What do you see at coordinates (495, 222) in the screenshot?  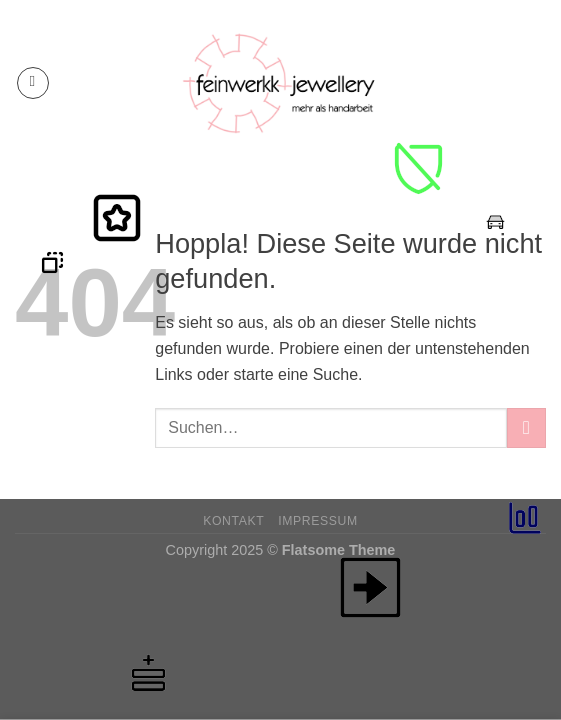 I see `access vehicle or car-related features` at bounding box center [495, 222].